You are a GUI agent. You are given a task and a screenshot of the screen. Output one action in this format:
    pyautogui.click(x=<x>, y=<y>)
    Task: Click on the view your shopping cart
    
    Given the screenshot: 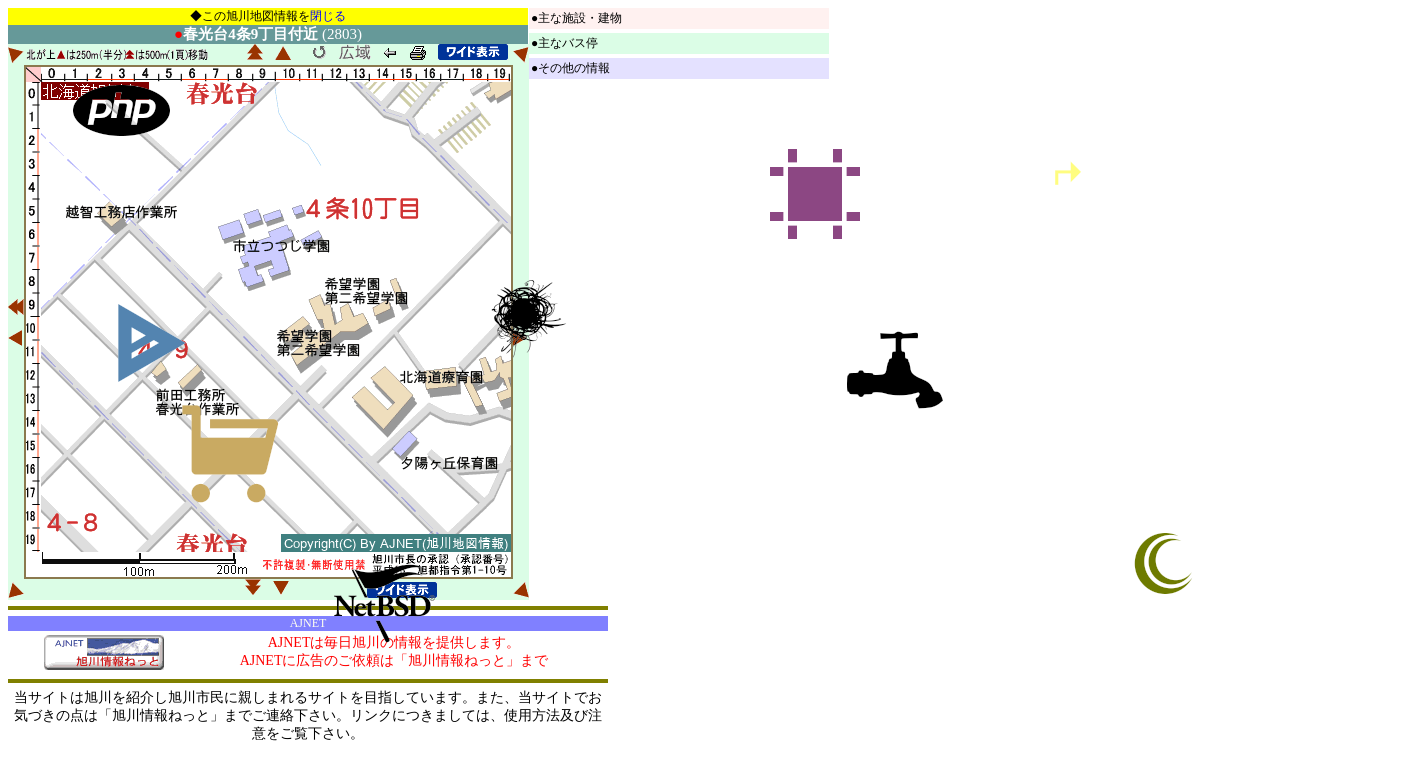 What is the action you would take?
    pyautogui.click(x=228, y=451)
    